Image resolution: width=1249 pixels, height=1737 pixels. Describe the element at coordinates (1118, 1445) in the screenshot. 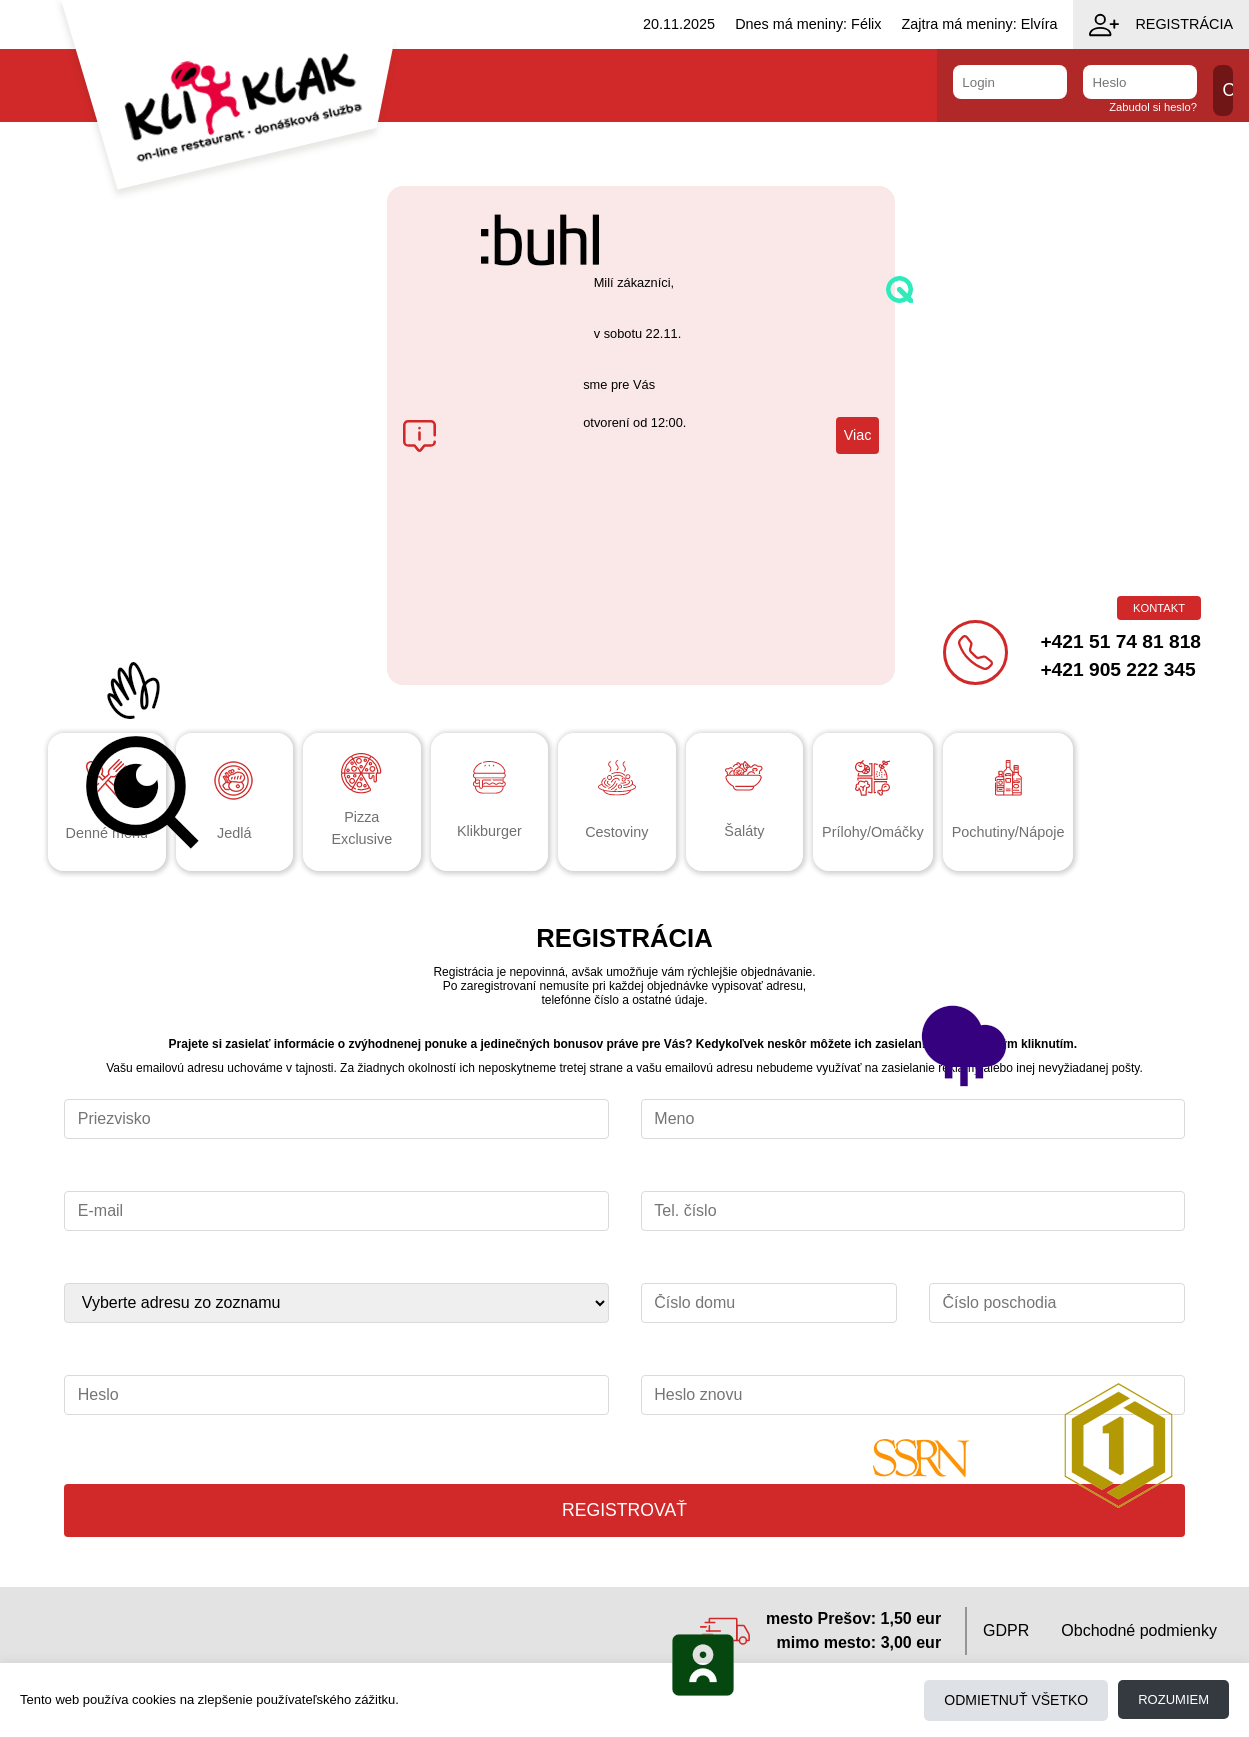

I see `open 1Panel server management dashboard` at that location.